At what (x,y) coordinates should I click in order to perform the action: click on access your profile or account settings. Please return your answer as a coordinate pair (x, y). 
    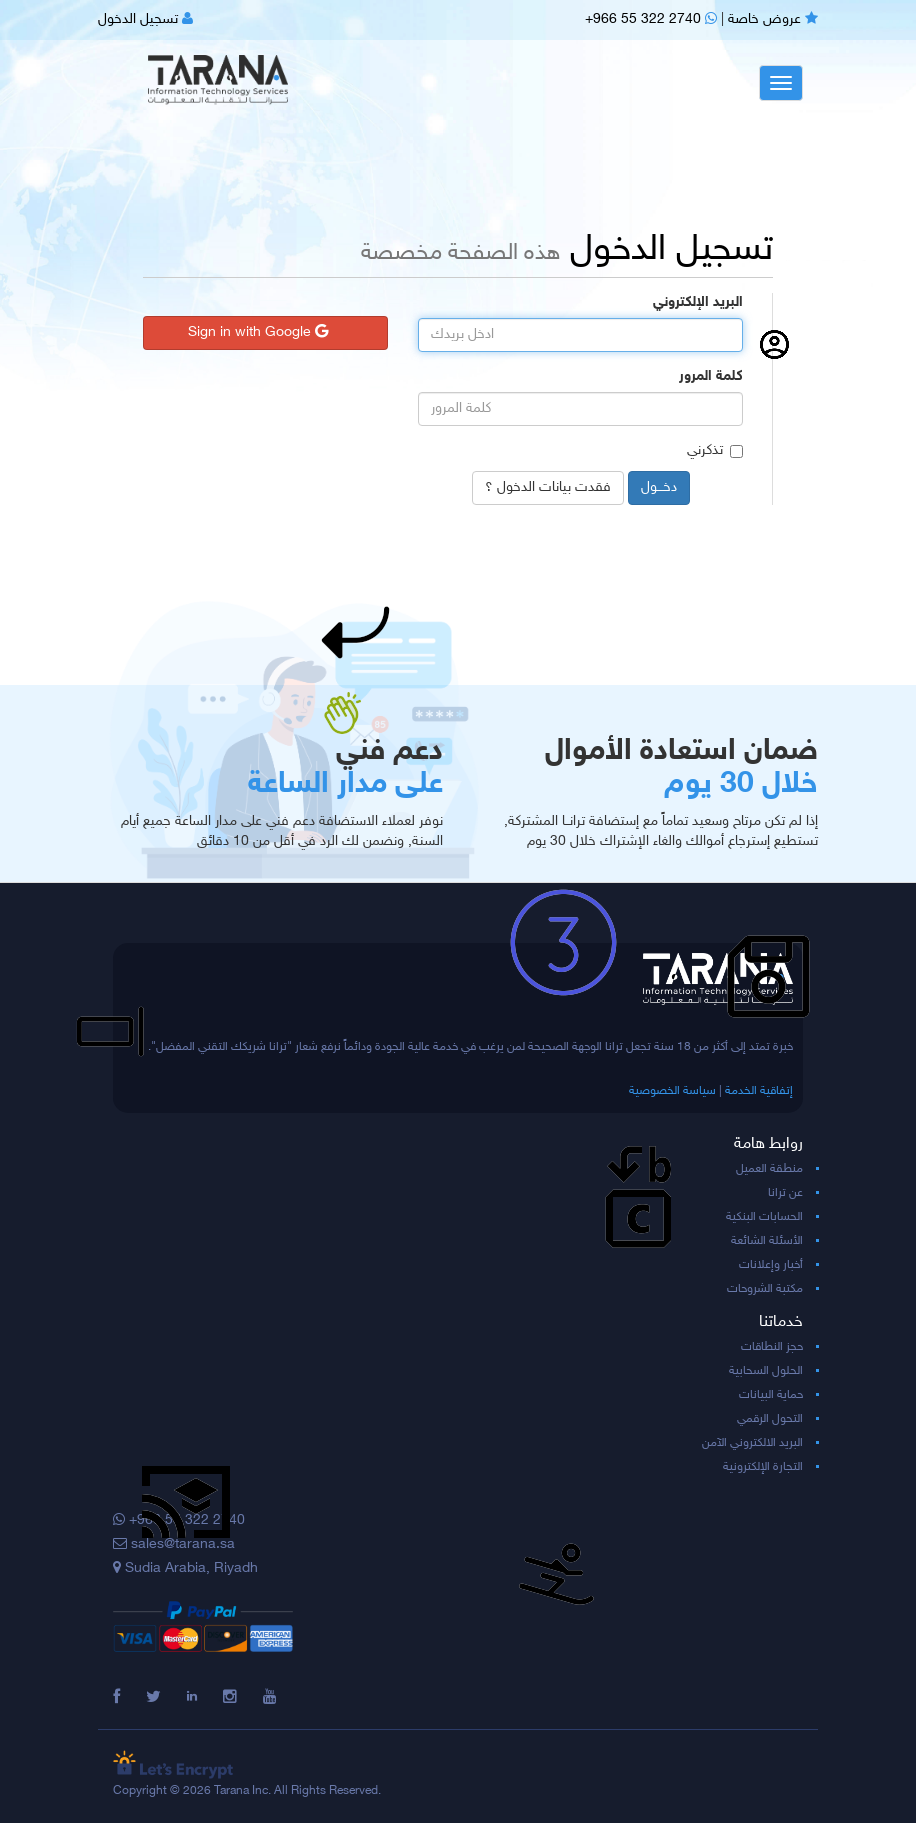
    Looking at the image, I should click on (774, 344).